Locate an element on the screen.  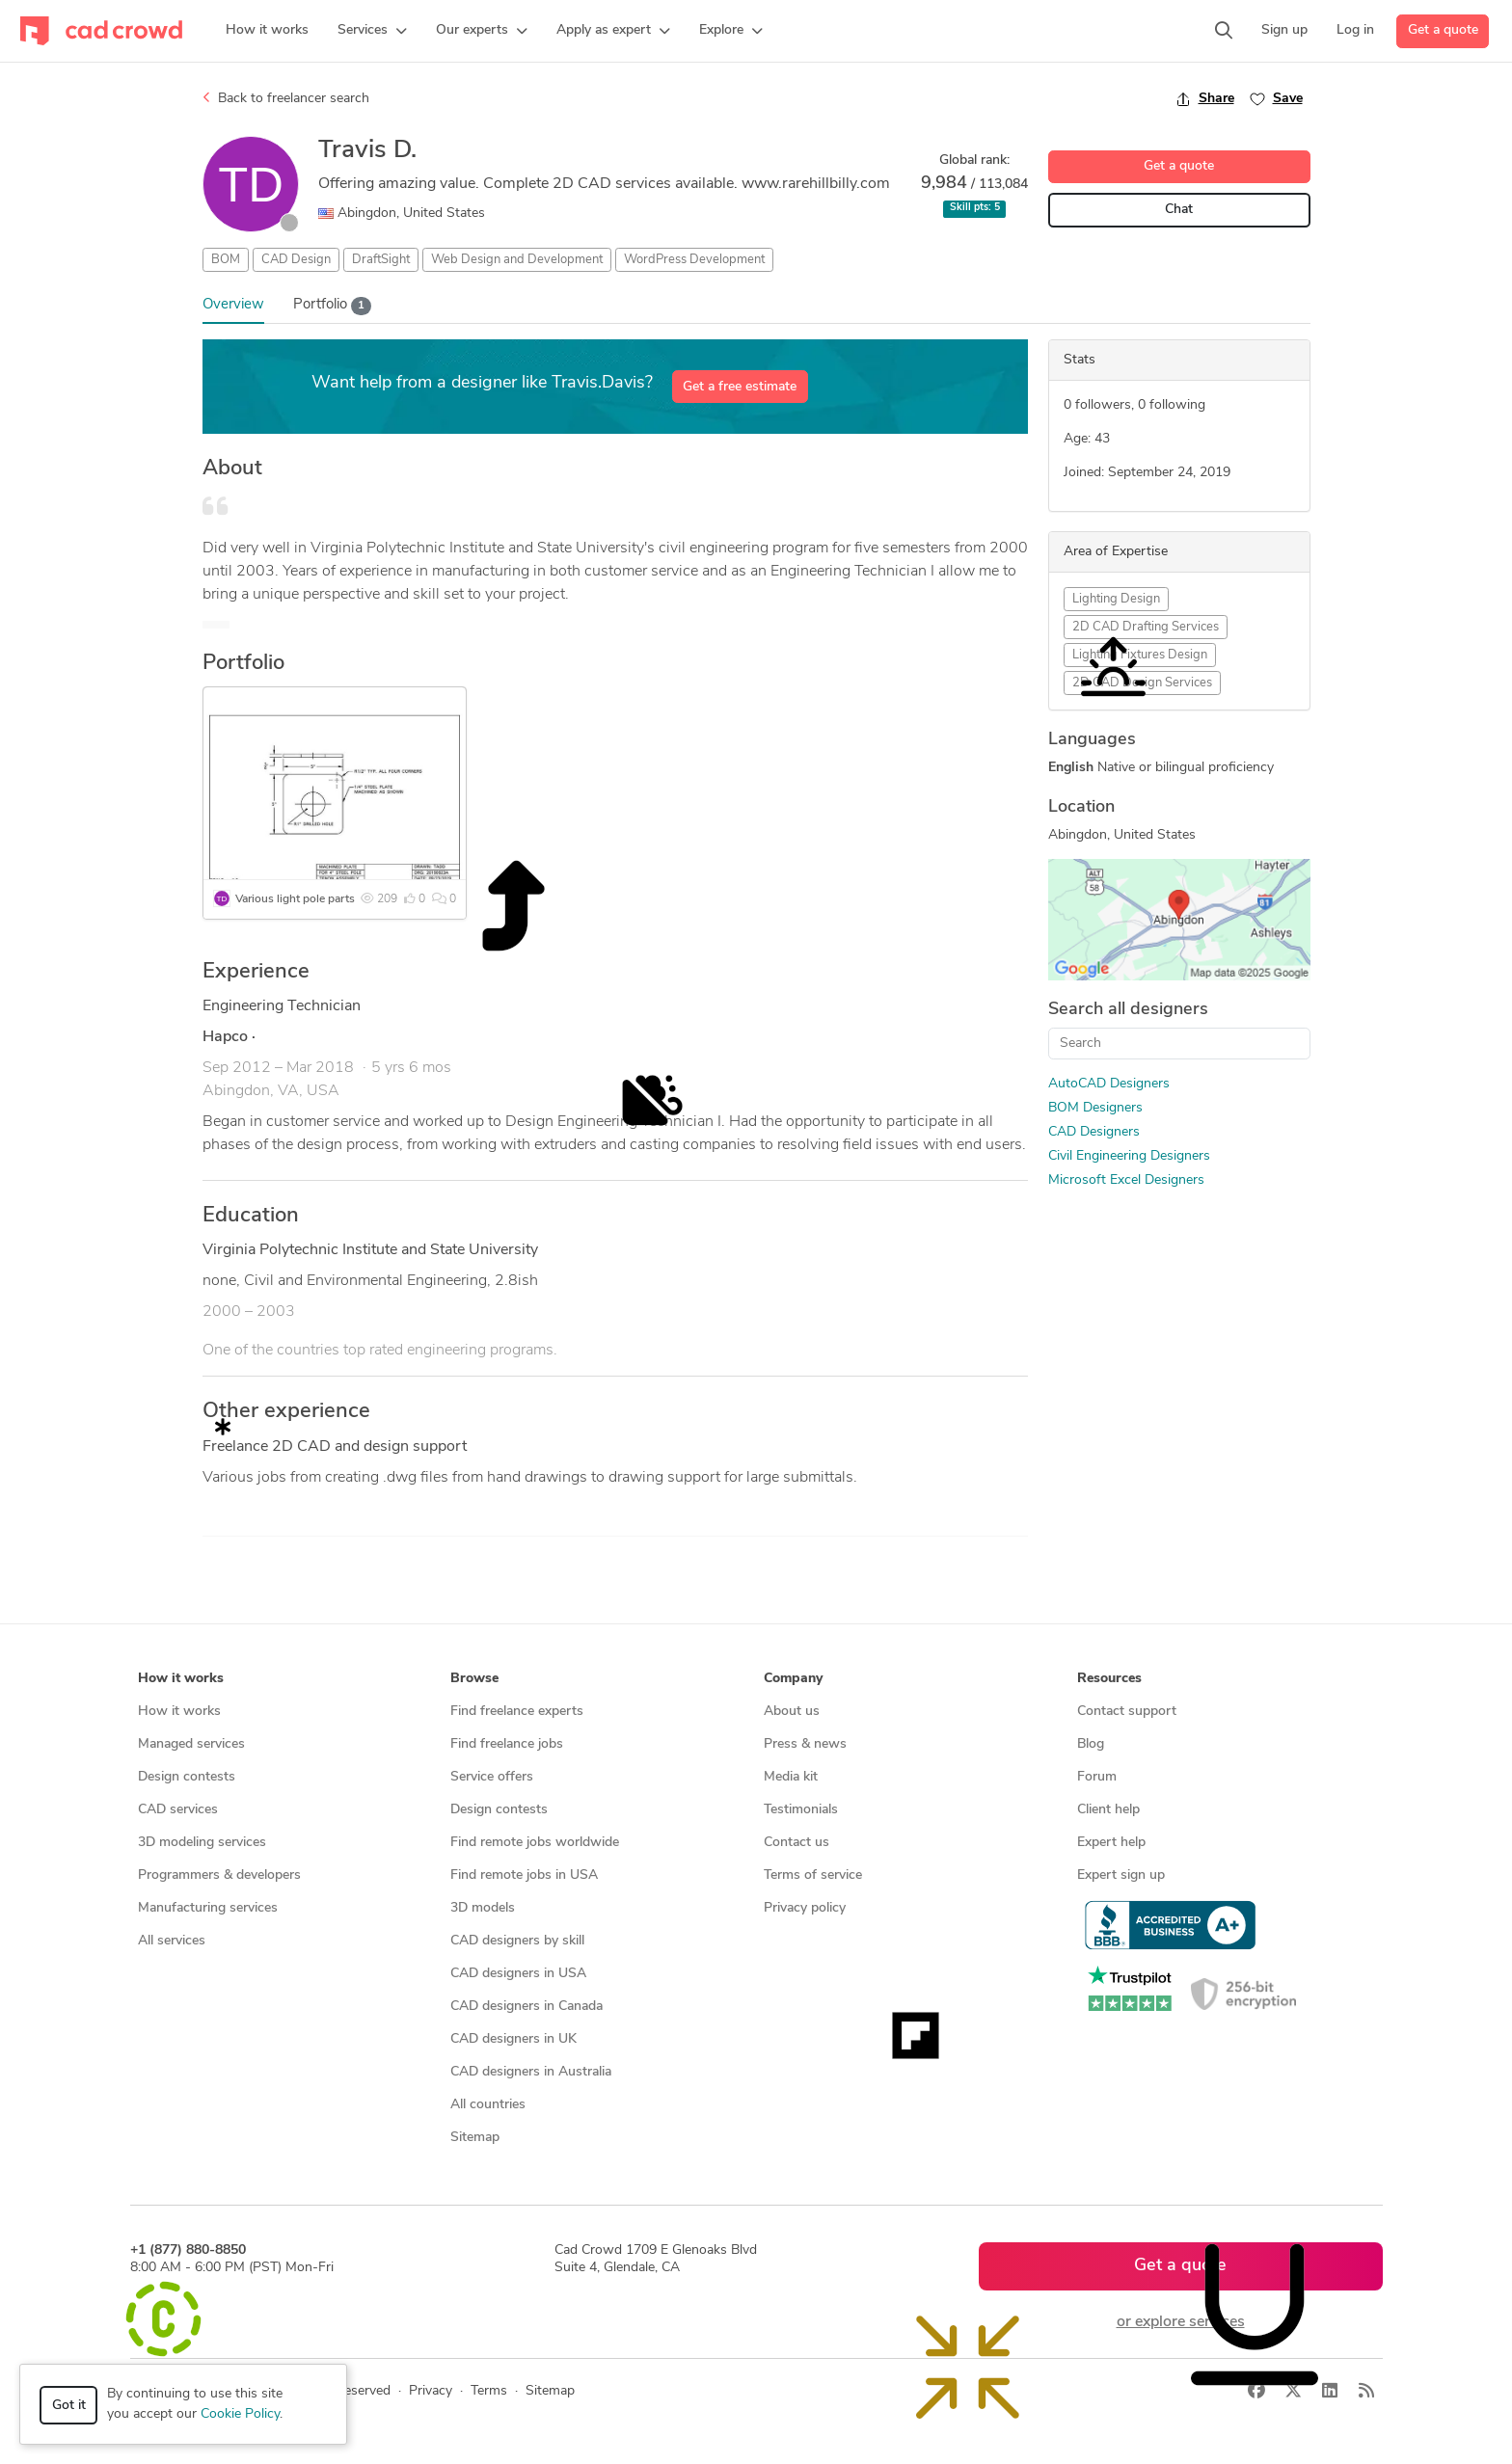
access emergency medical services or health information is located at coordinates (223, 1427).